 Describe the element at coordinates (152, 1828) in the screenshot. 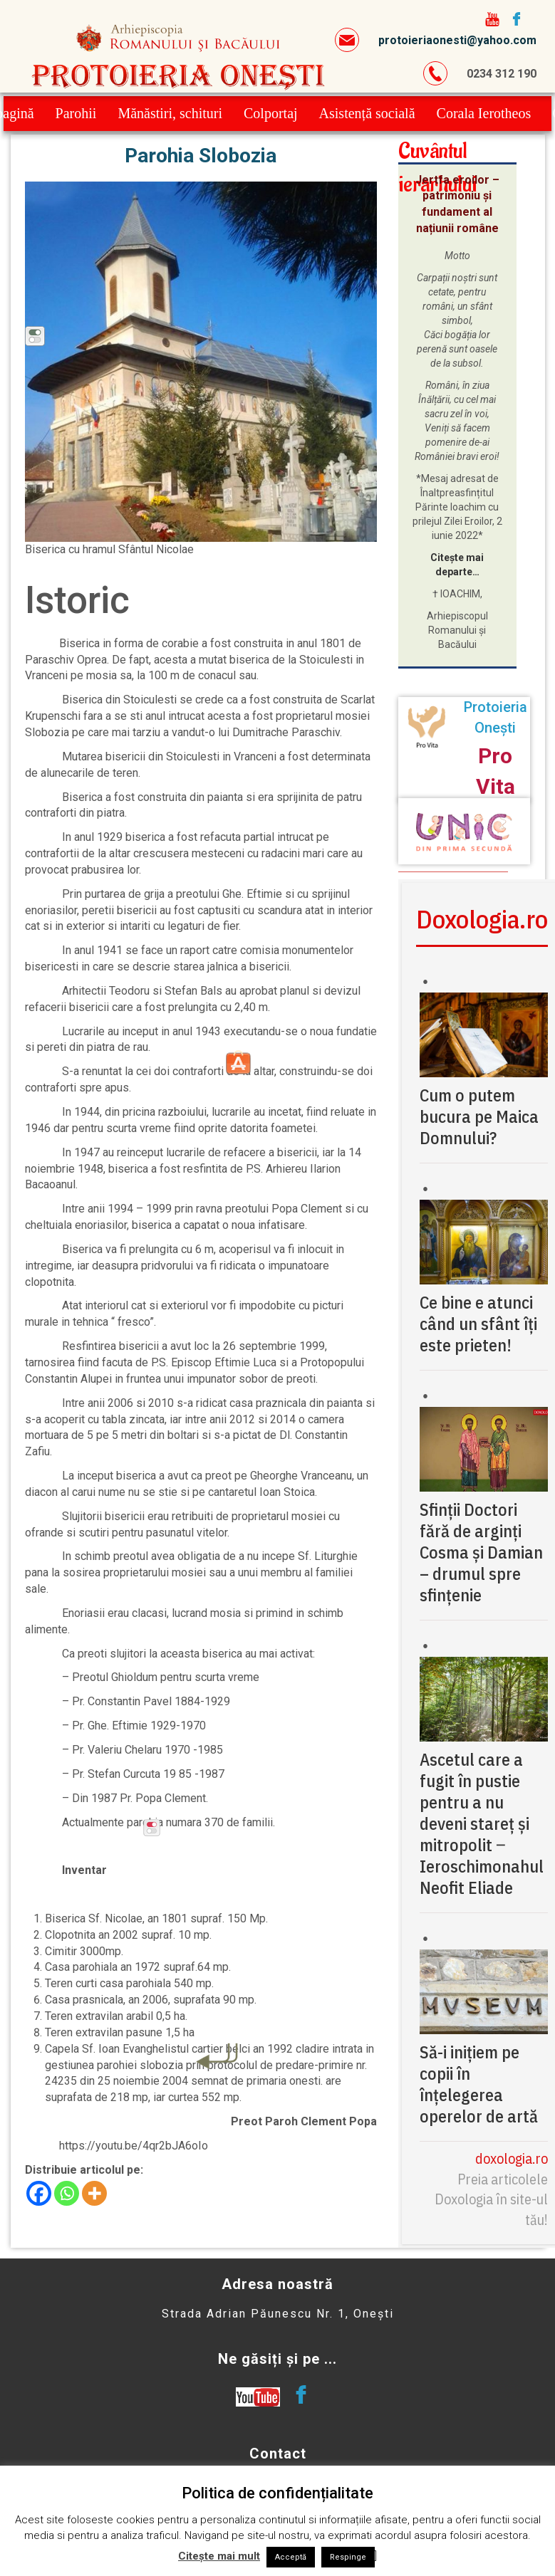

I see `open unity tweak tool settings` at that location.